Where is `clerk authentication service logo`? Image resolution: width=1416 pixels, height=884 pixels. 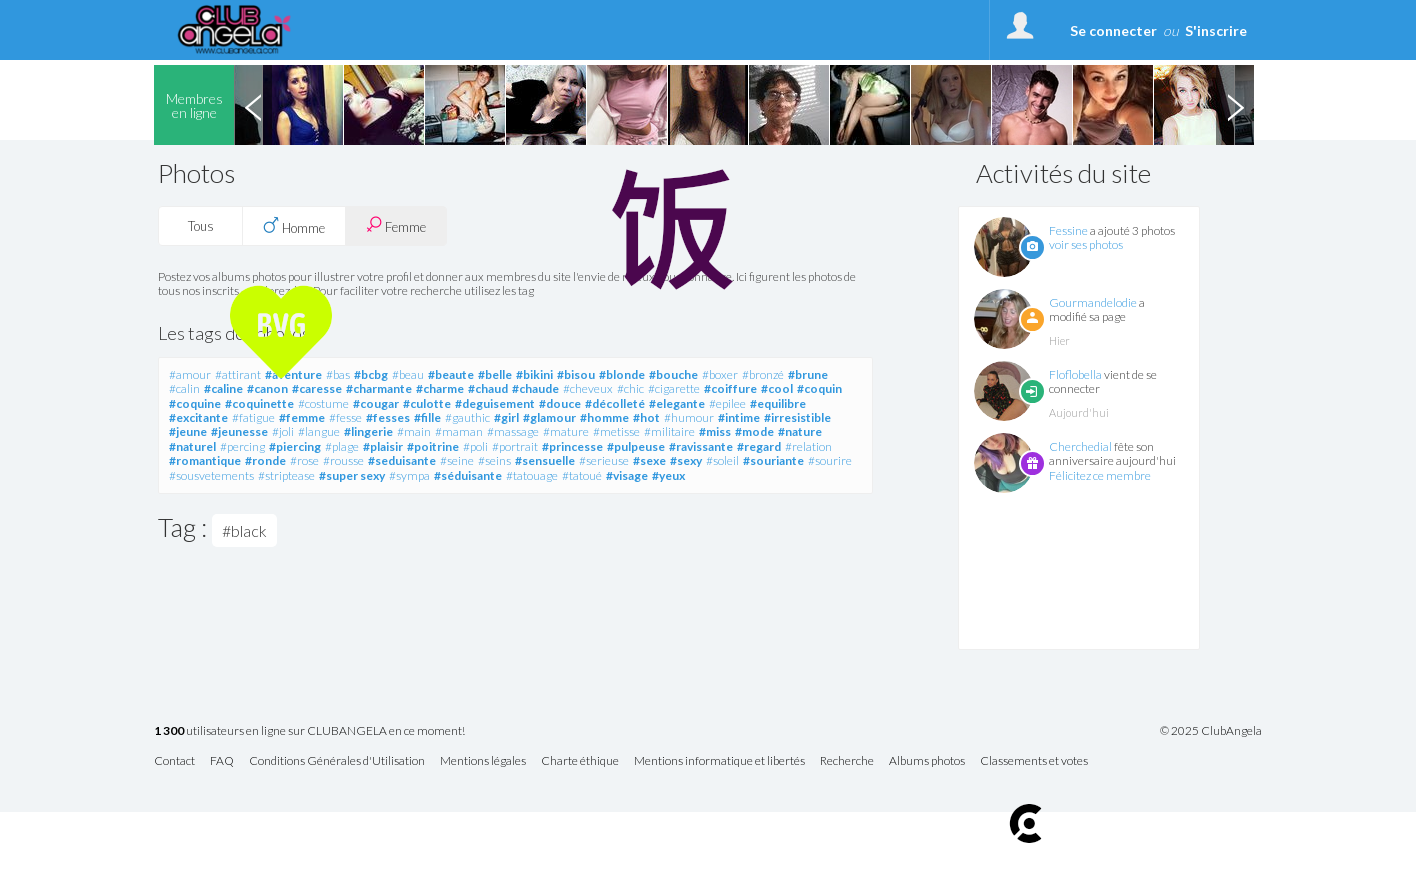
clerk authentication service logo is located at coordinates (1025, 823).